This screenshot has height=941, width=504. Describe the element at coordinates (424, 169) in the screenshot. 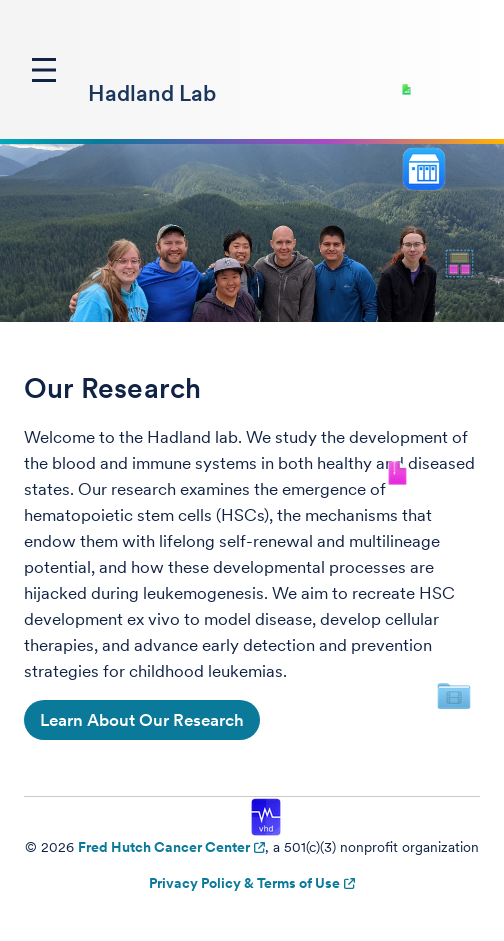

I see `open synology nas management app` at that location.